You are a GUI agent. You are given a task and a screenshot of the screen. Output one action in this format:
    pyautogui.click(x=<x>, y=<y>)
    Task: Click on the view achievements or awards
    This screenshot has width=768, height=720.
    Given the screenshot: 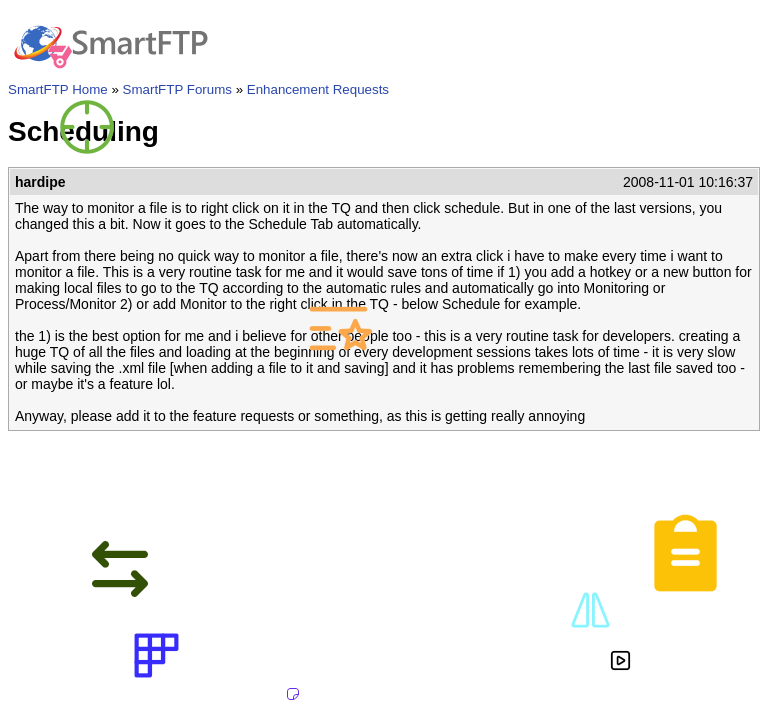 What is the action you would take?
    pyautogui.click(x=60, y=57)
    